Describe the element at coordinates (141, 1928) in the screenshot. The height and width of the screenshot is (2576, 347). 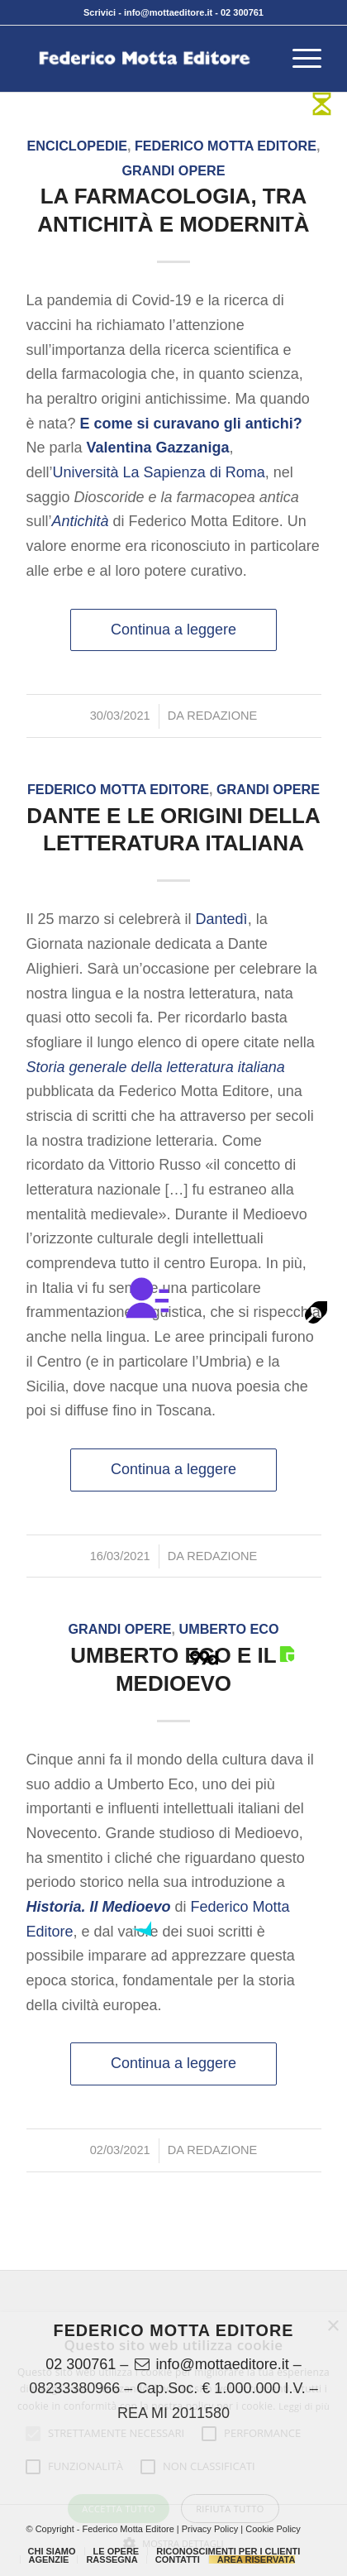
I see `open FACEIT gaming platform` at that location.